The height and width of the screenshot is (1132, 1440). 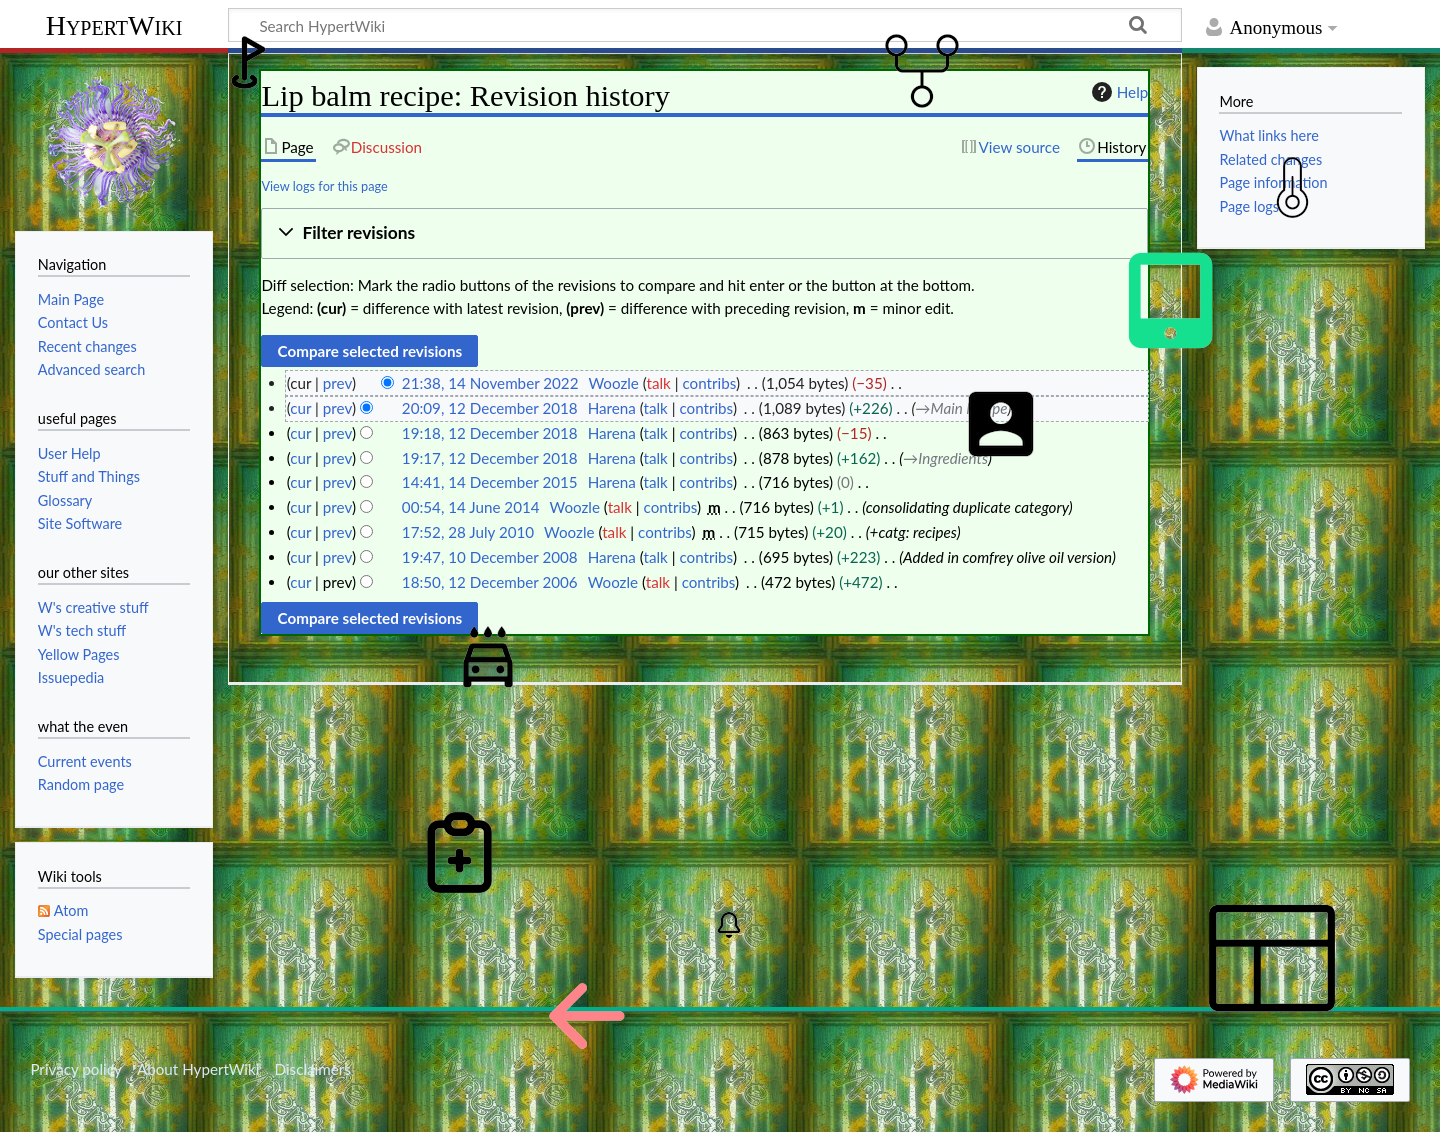 What do you see at coordinates (244, 62) in the screenshot?
I see `view golf course or club information` at bounding box center [244, 62].